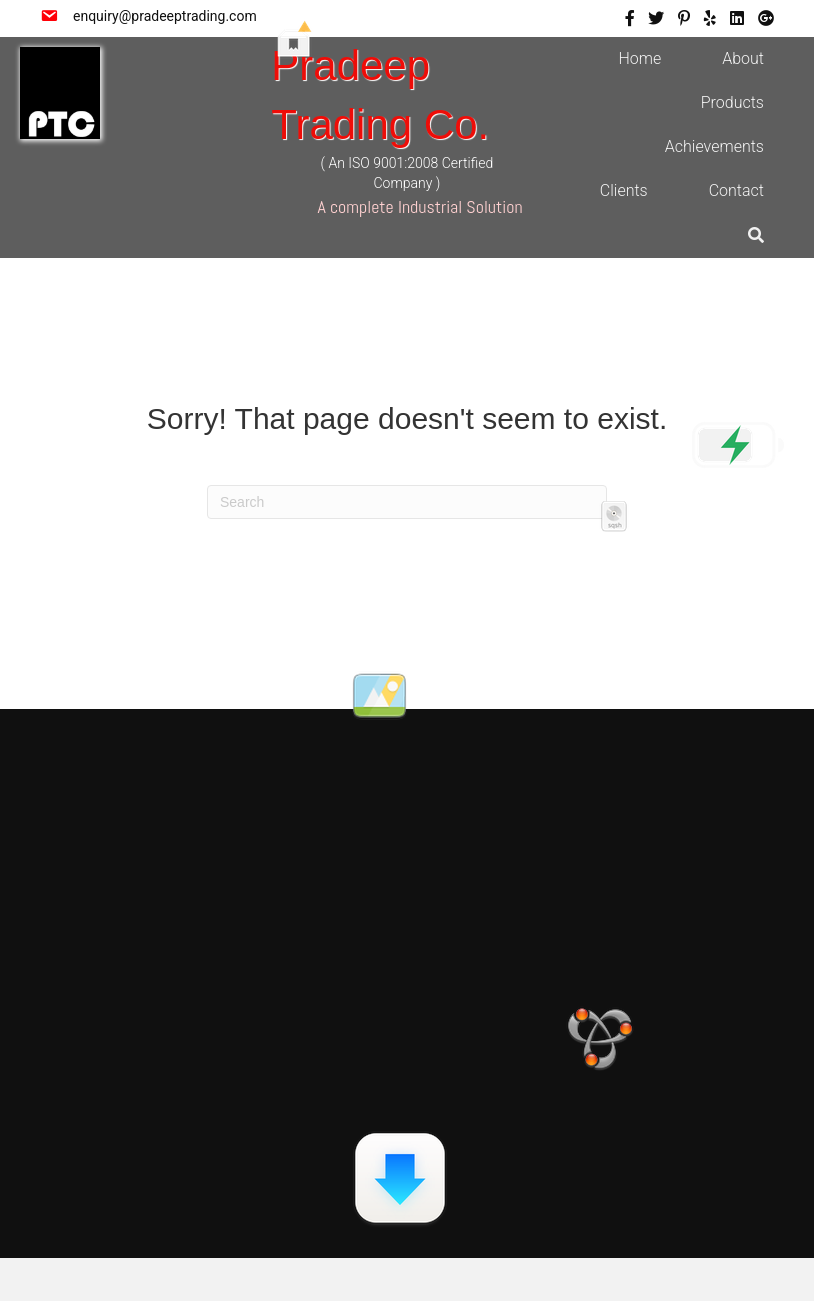 The width and height of the screenshot is (814, 1301). I want to click on open graphics or image editing applications, so click(379, 695).